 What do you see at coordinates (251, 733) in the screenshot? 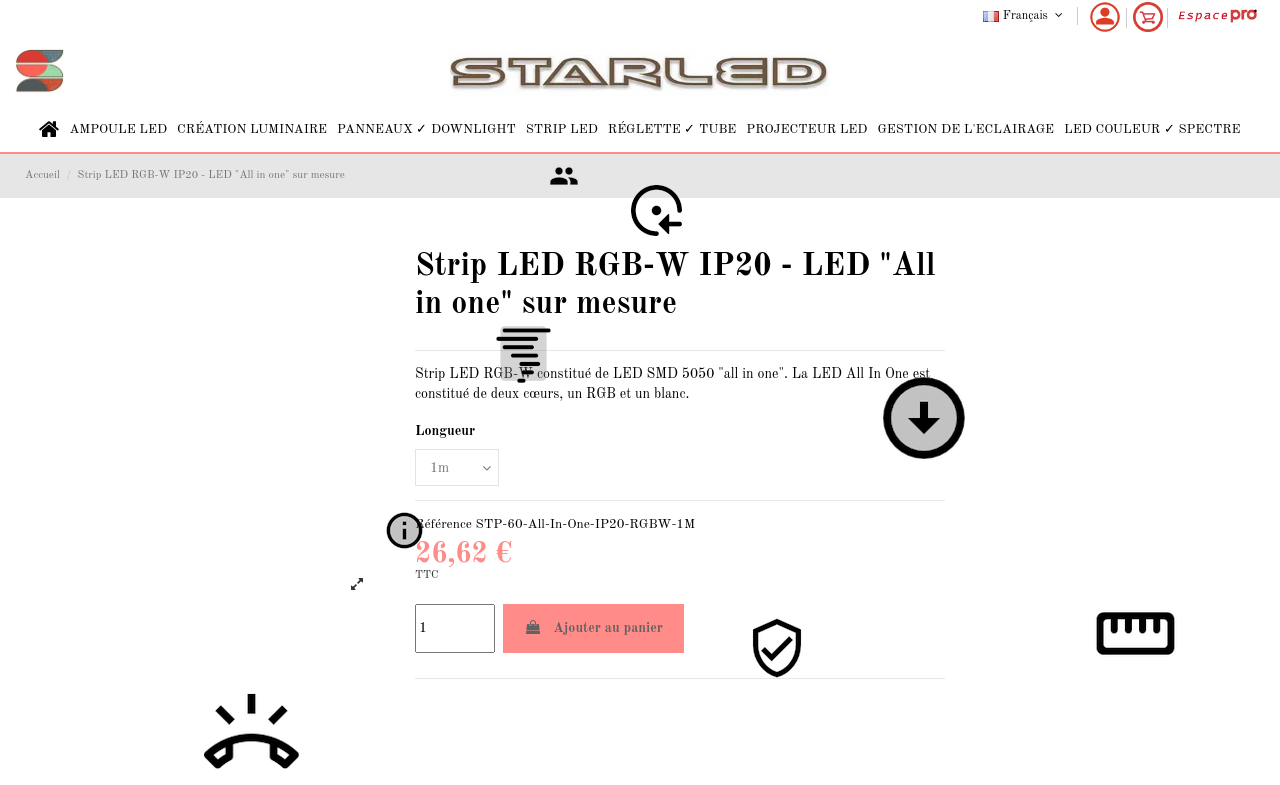
I see `incoming call alert` at bounding box center [251, 733].